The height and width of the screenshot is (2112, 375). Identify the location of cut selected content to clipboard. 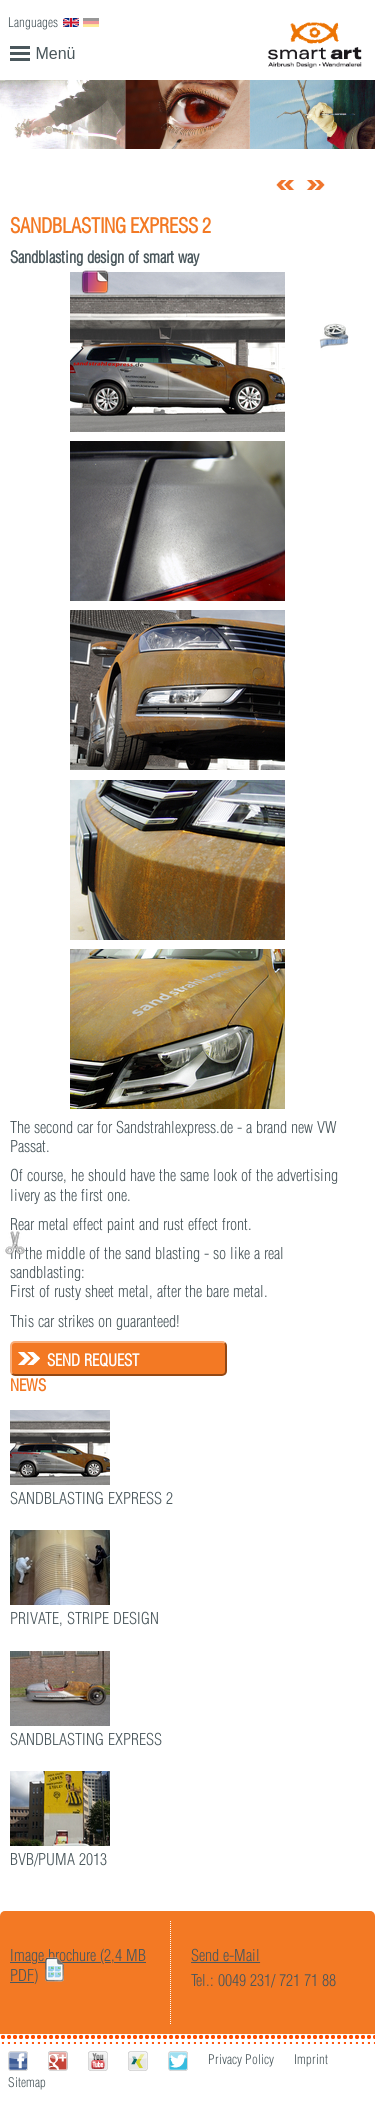
(15, 1243).